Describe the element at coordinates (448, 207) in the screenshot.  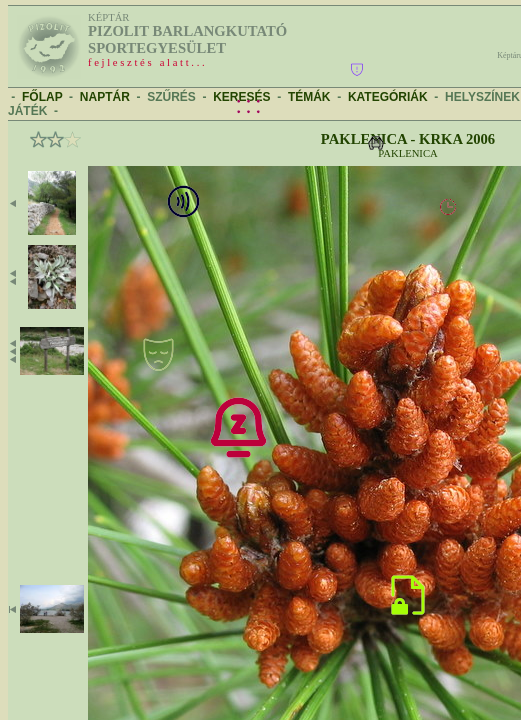
I see `view countdown timer` at that location.